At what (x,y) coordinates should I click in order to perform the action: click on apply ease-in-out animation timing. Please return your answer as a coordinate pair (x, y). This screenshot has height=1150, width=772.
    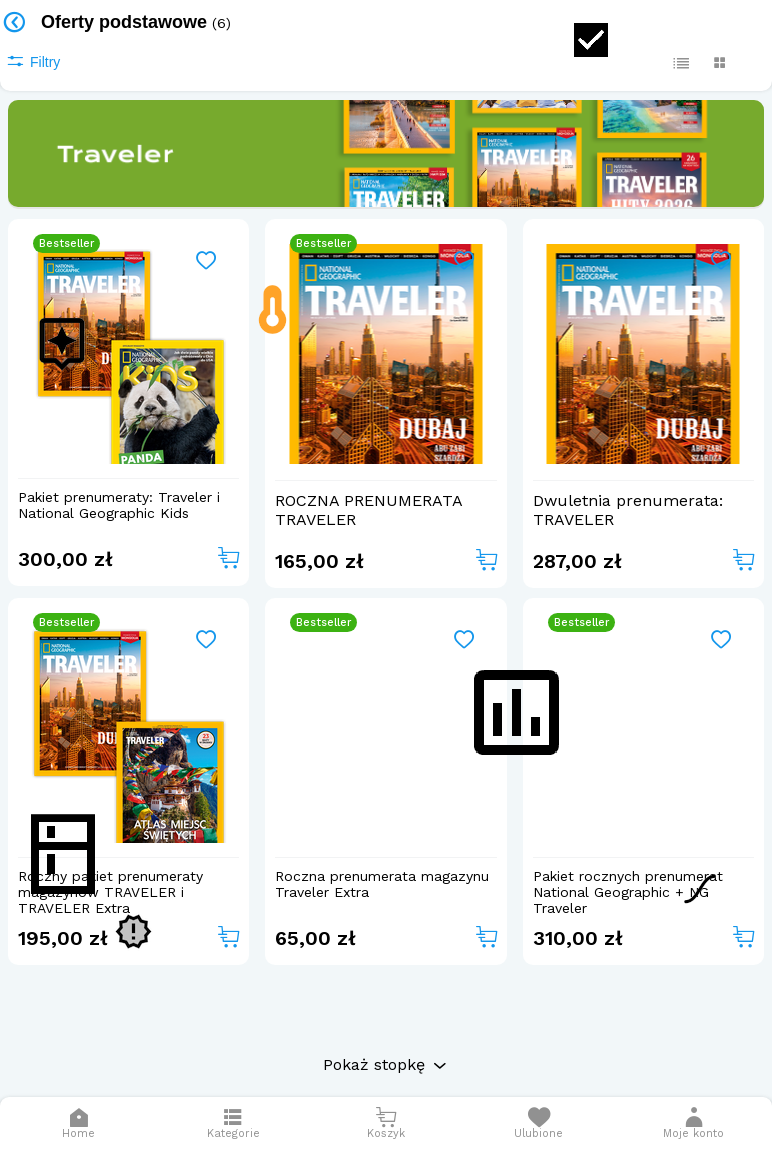
    Looking at the image, I should click on (700, 889).